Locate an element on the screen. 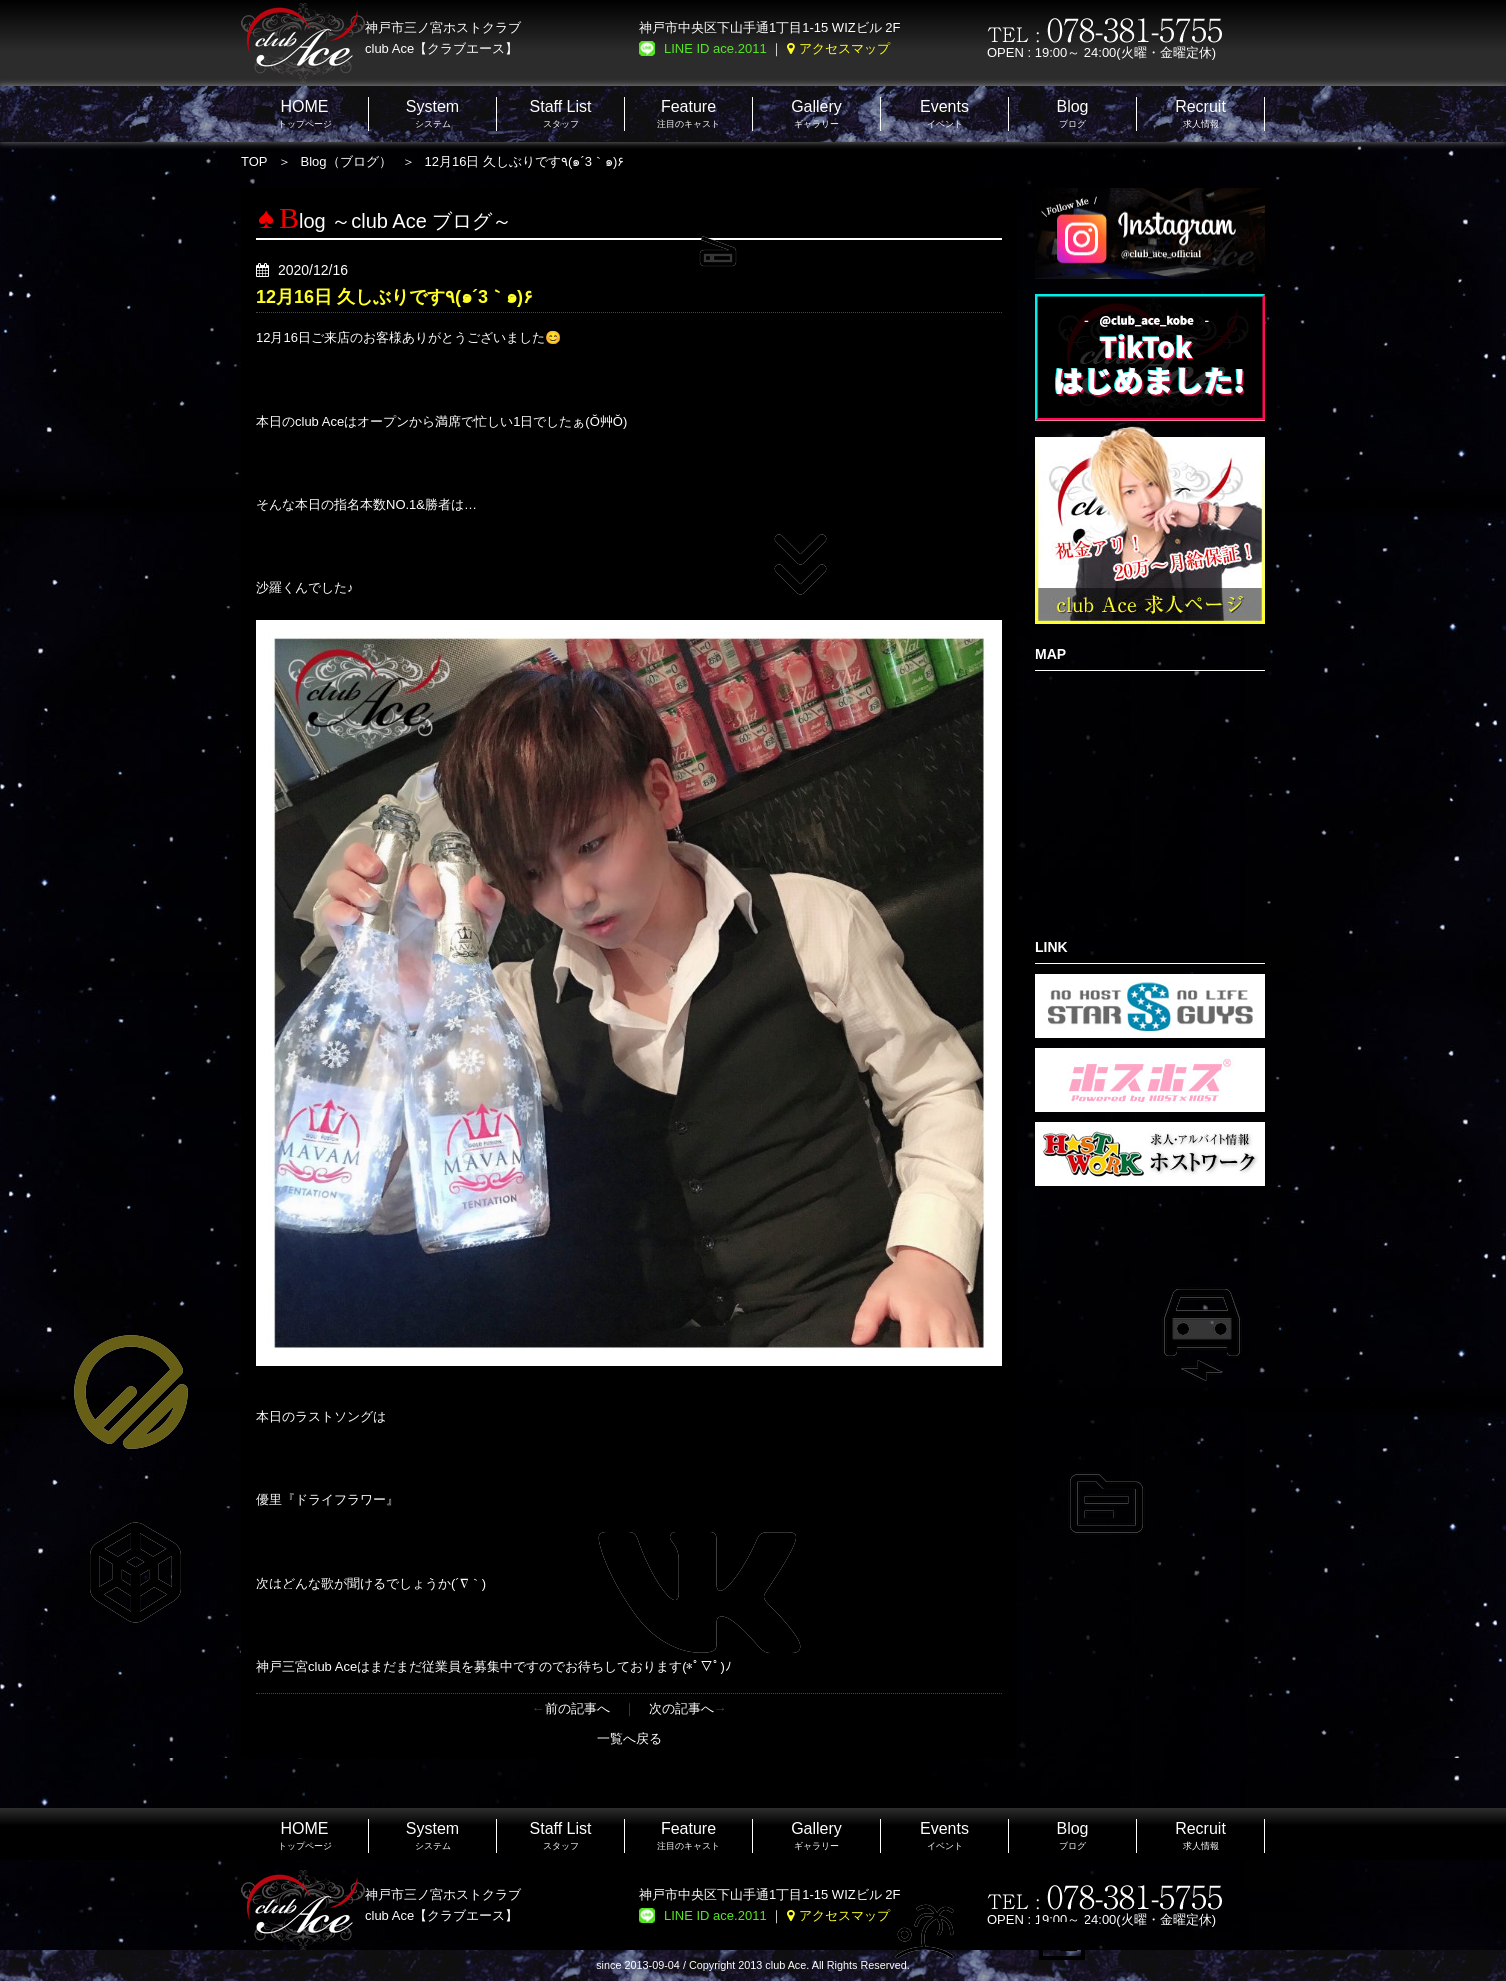 This screenshot has width=1506, height=1981. access source files or documents is located at coordinates (1106, 1503).